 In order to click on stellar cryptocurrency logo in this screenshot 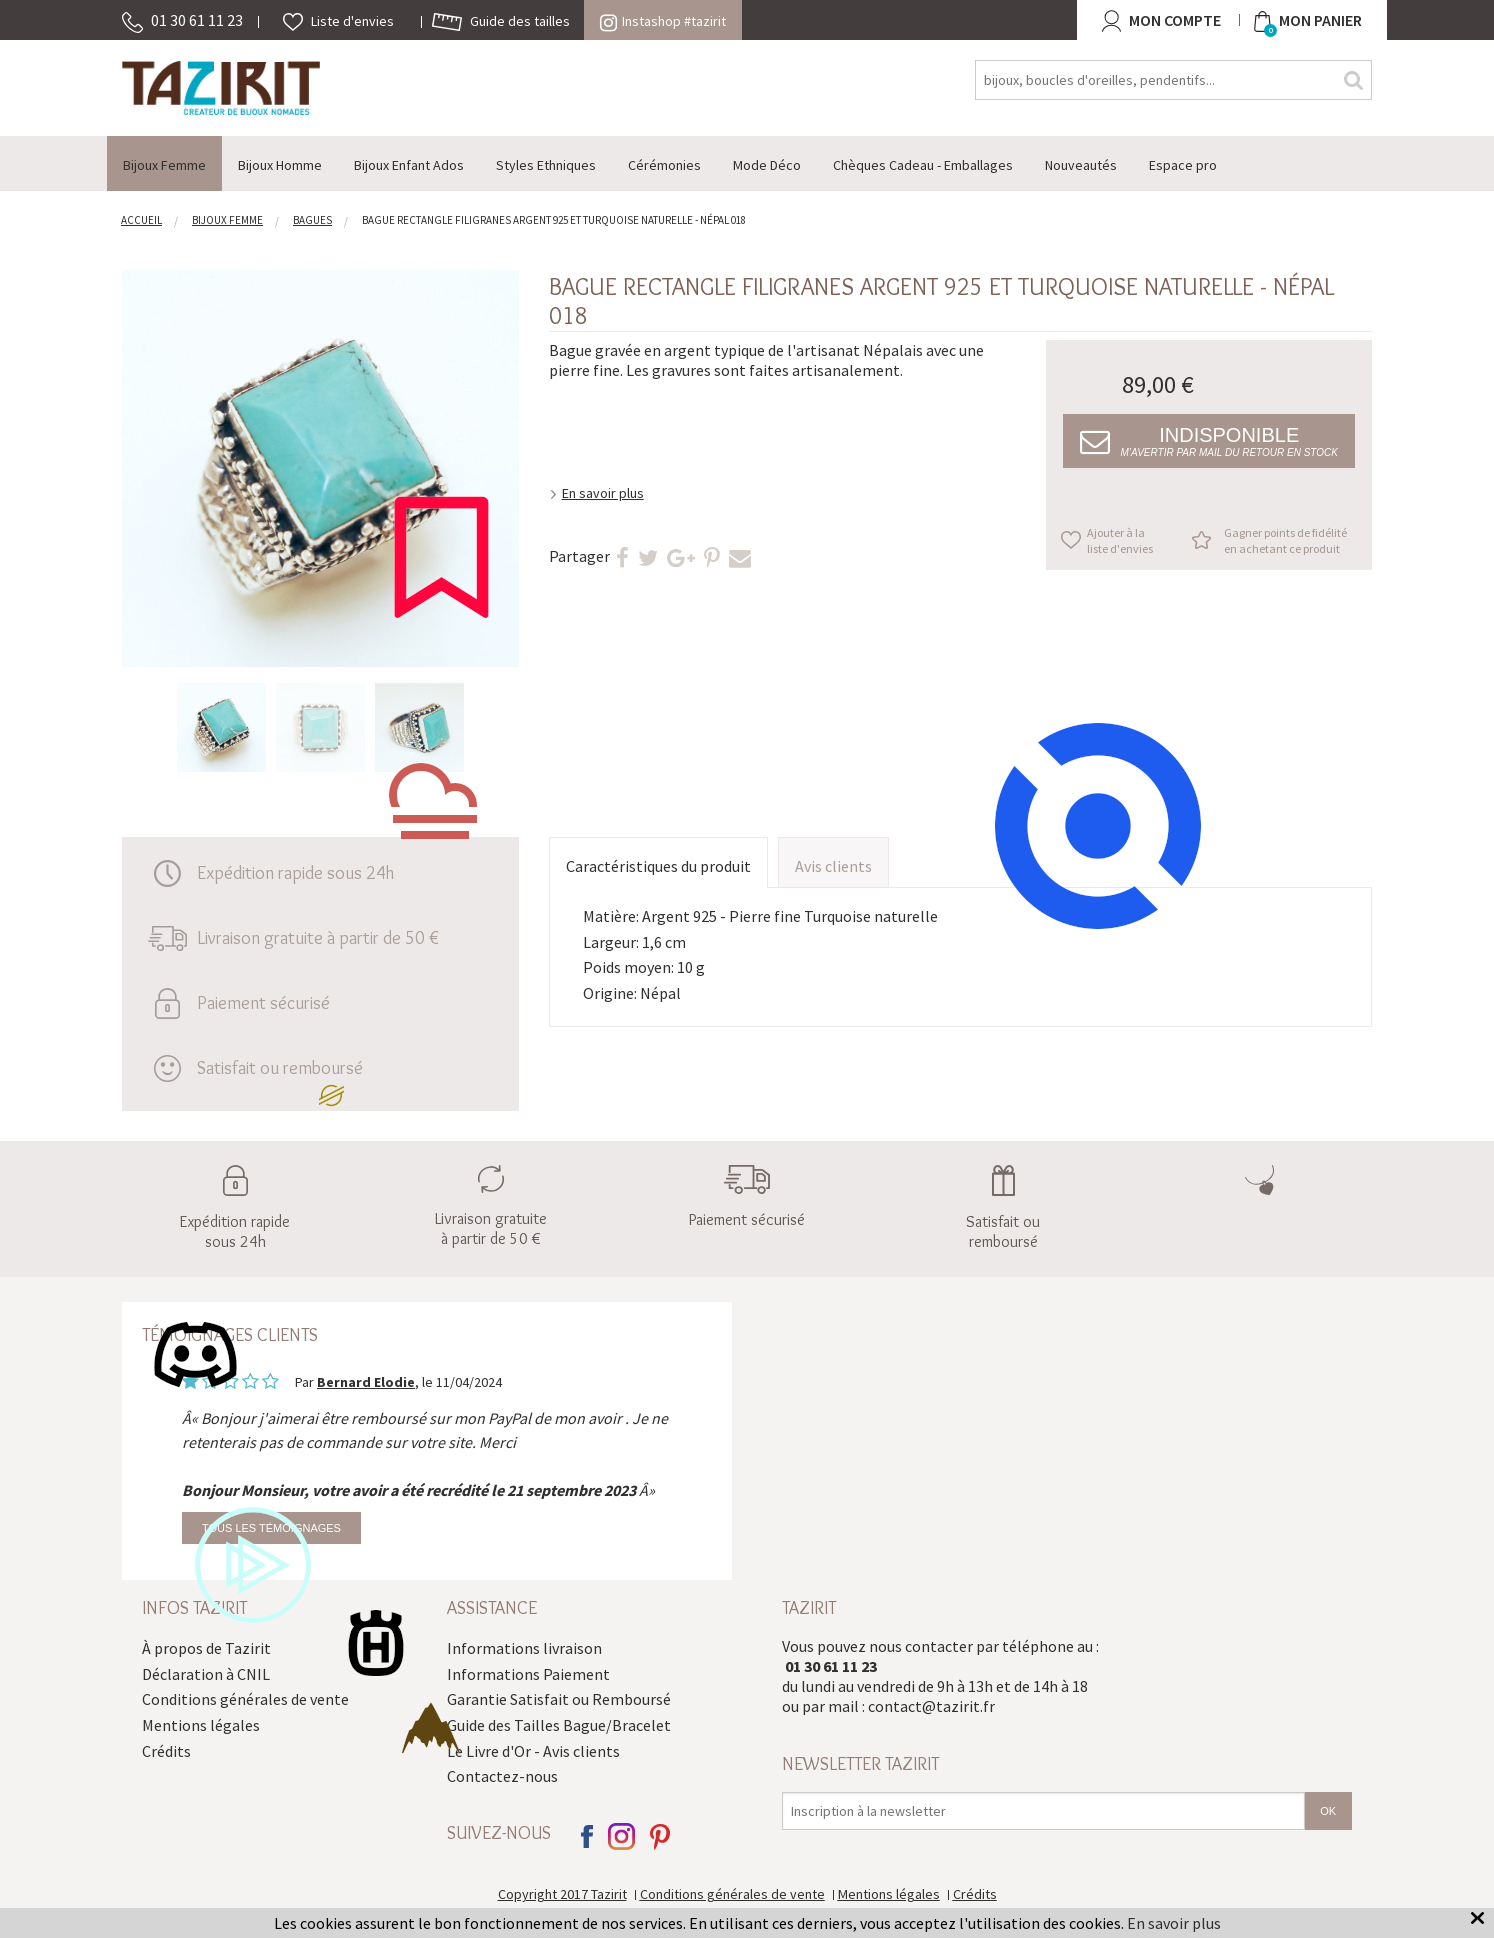, I will do `click(331, 1095)`.